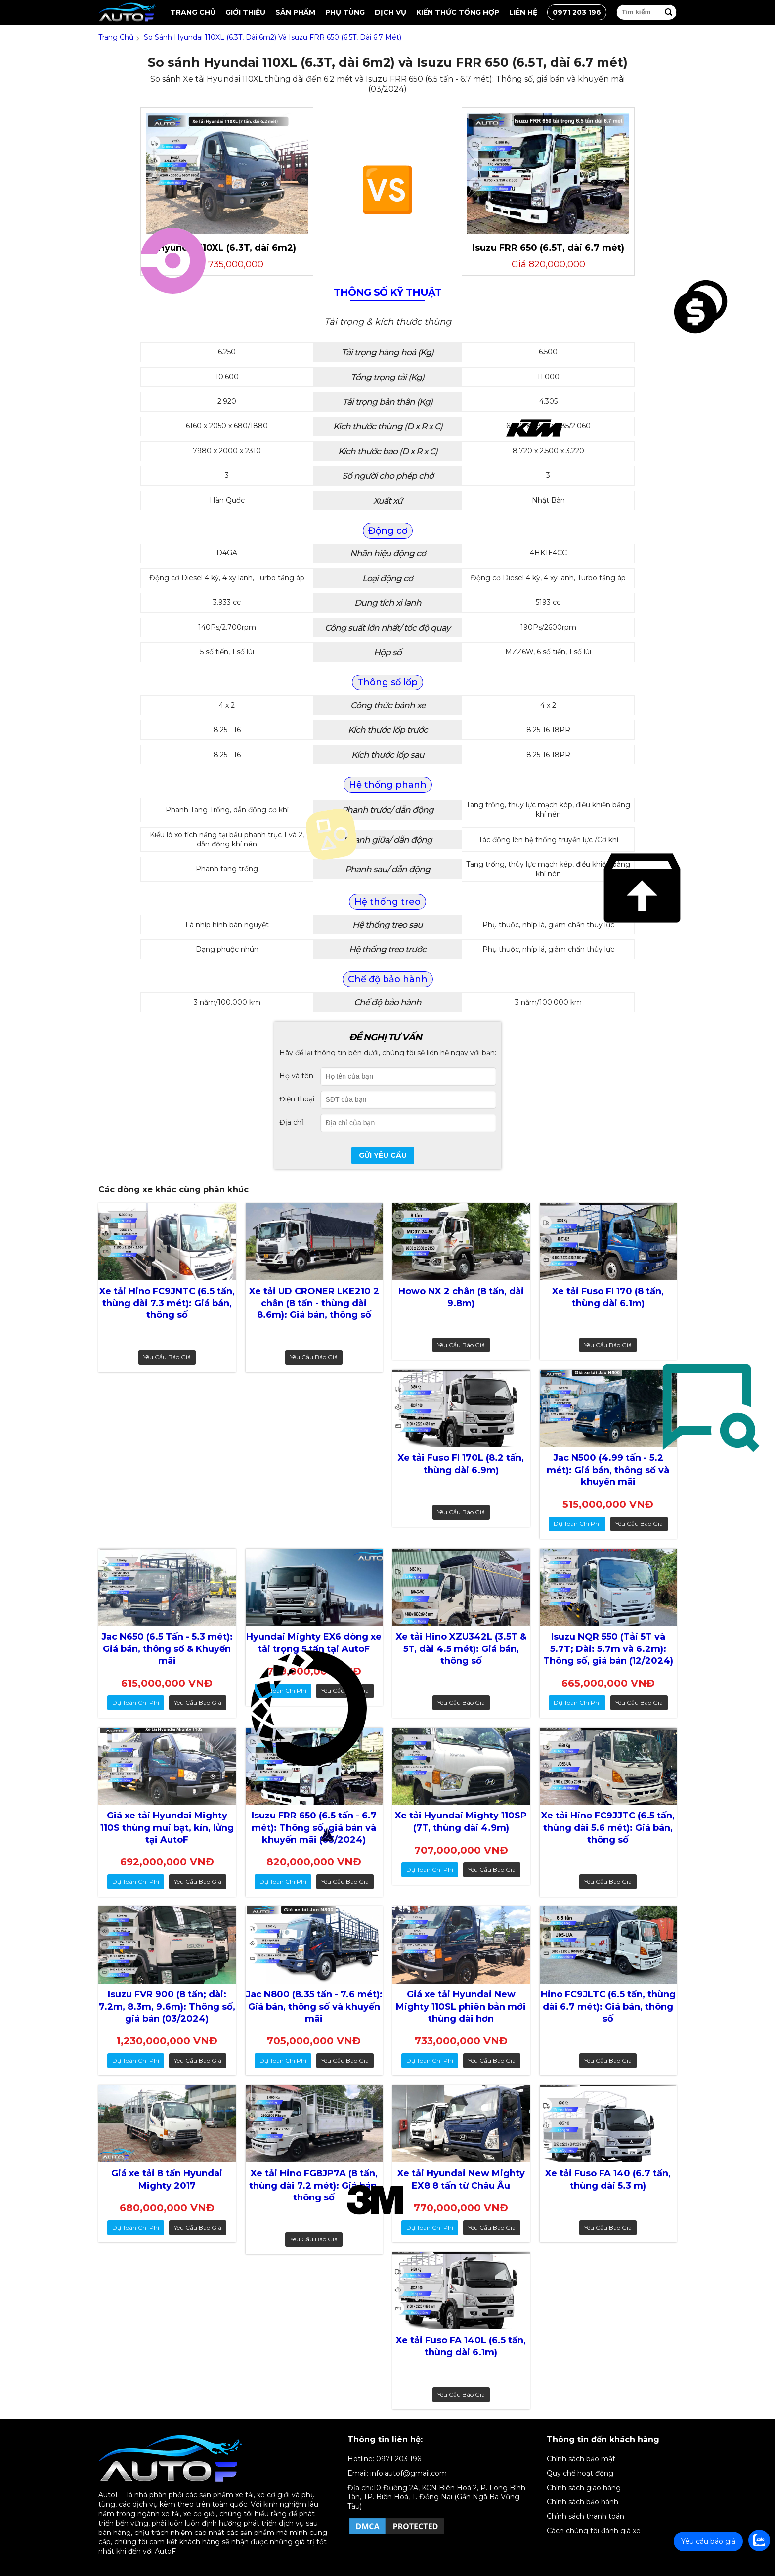  I want to click on cmake build system logo, so click(327, 1834).